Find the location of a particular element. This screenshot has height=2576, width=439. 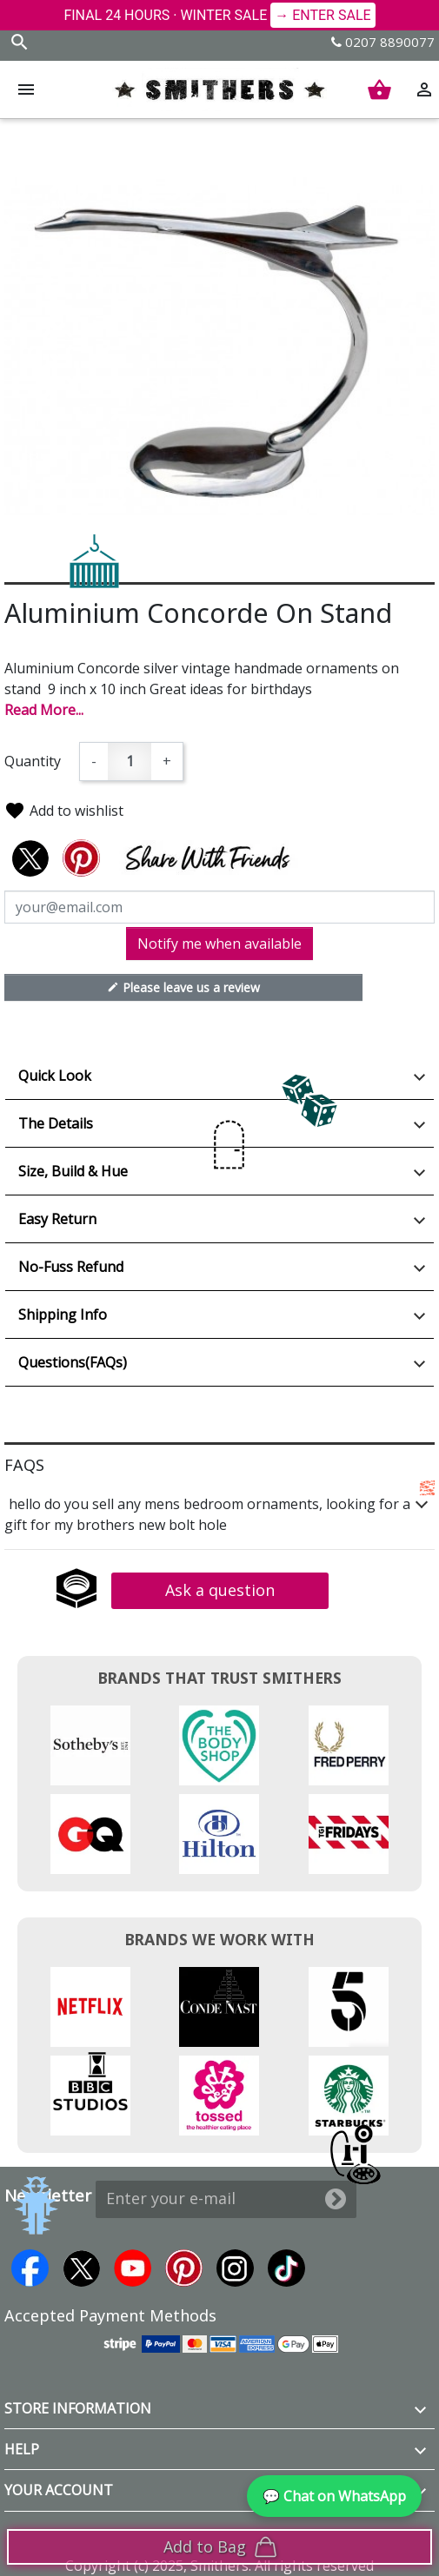

view inventory or storage contents is located at coordinates (94, 561).